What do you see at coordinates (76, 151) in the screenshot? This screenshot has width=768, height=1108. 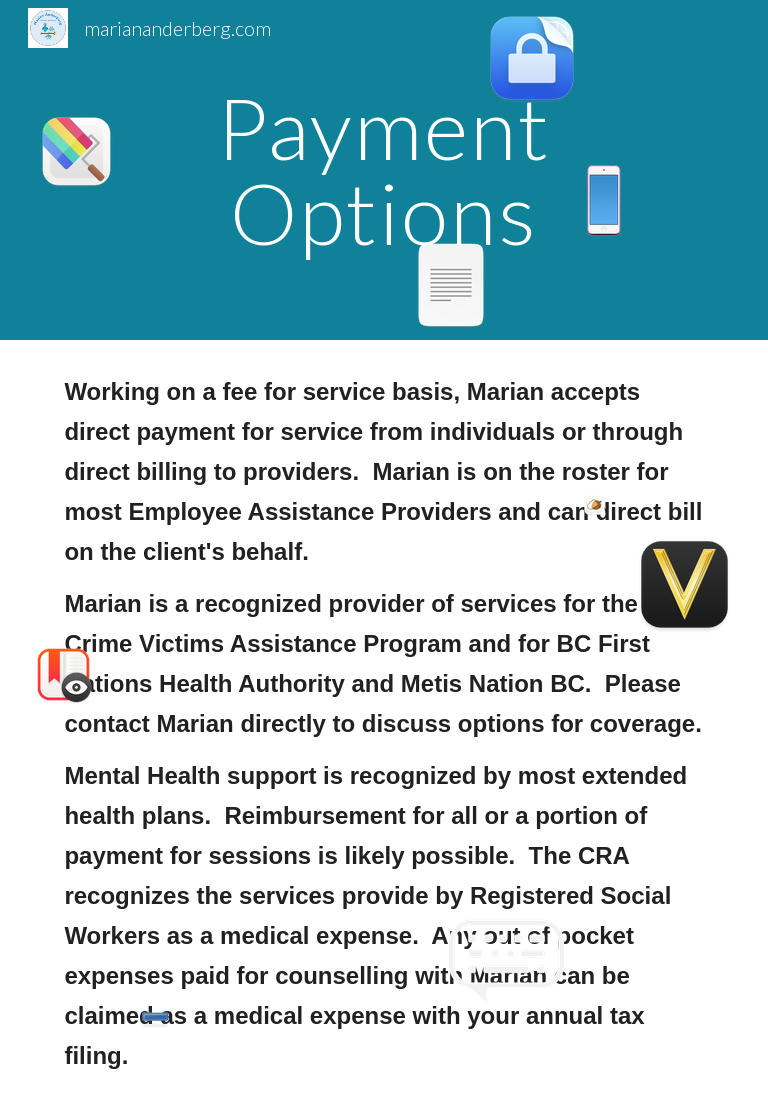 I see `open Gradience app to customize GTK theme colors` at bounding box center [76, 151].